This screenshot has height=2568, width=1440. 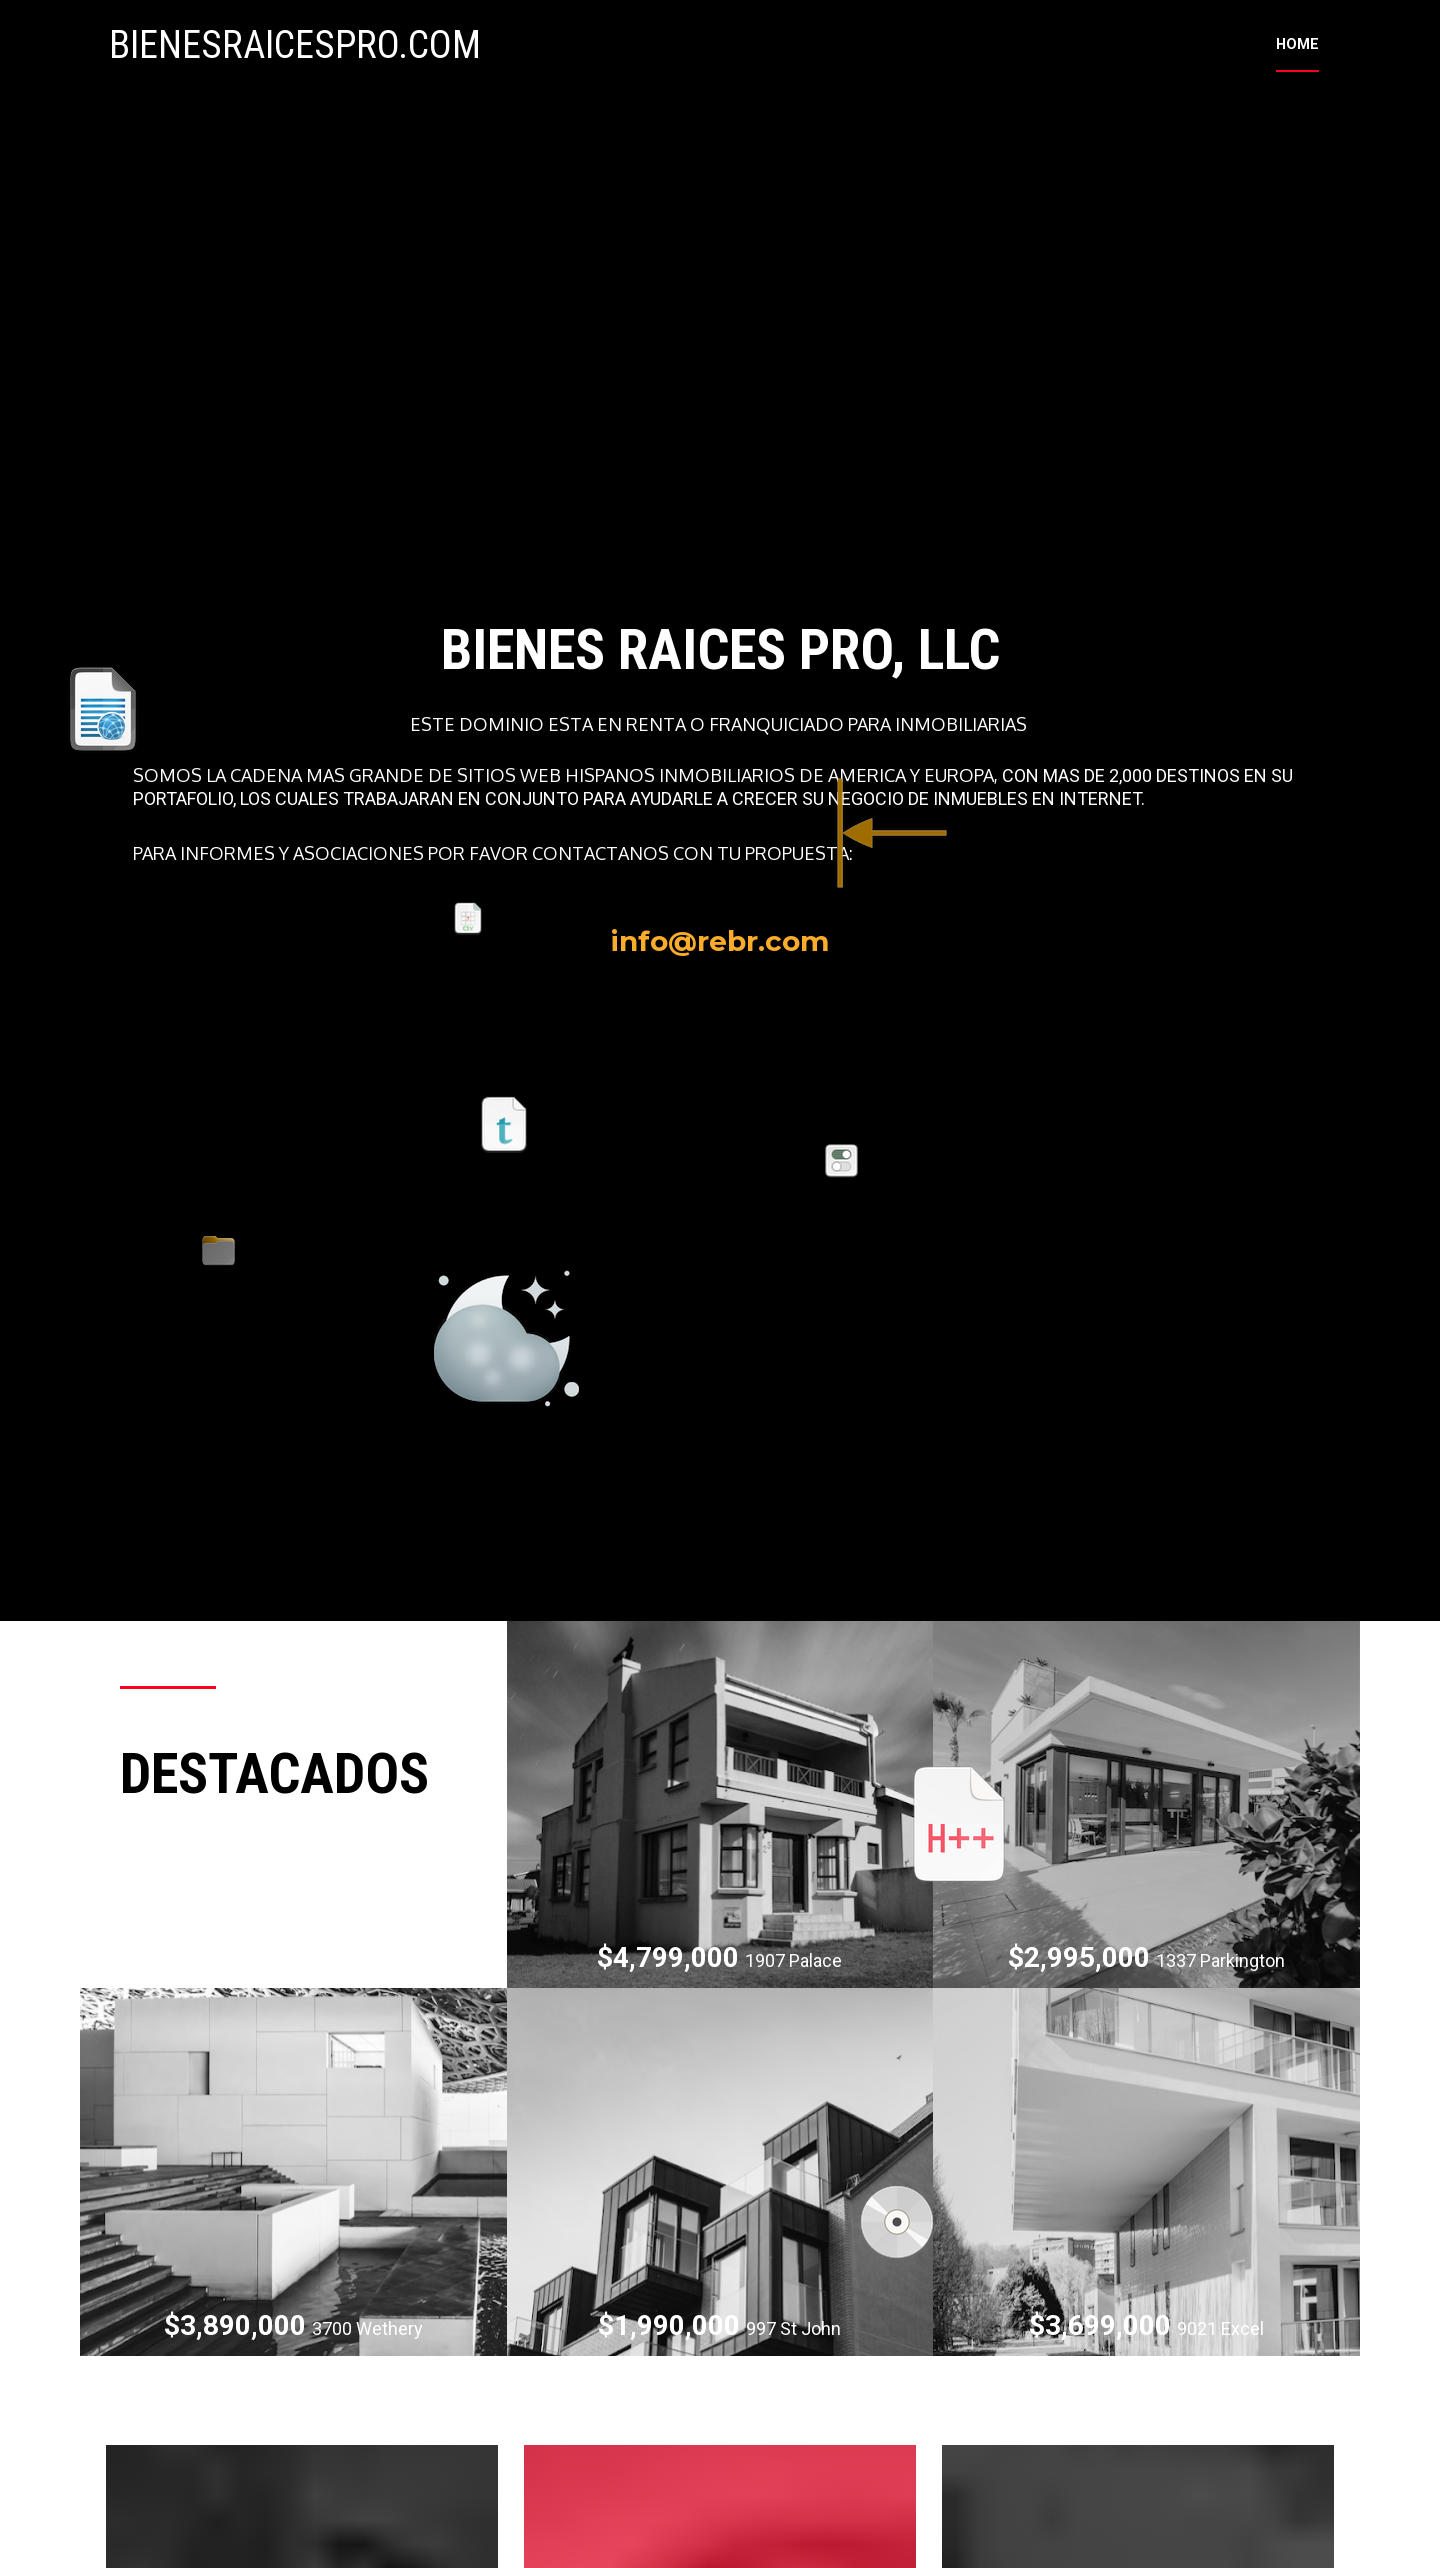 What do you see at coordinates (841, 1160) in the screenshot?
I see `open system settings or preferences` at bounding box center [841, 1160].